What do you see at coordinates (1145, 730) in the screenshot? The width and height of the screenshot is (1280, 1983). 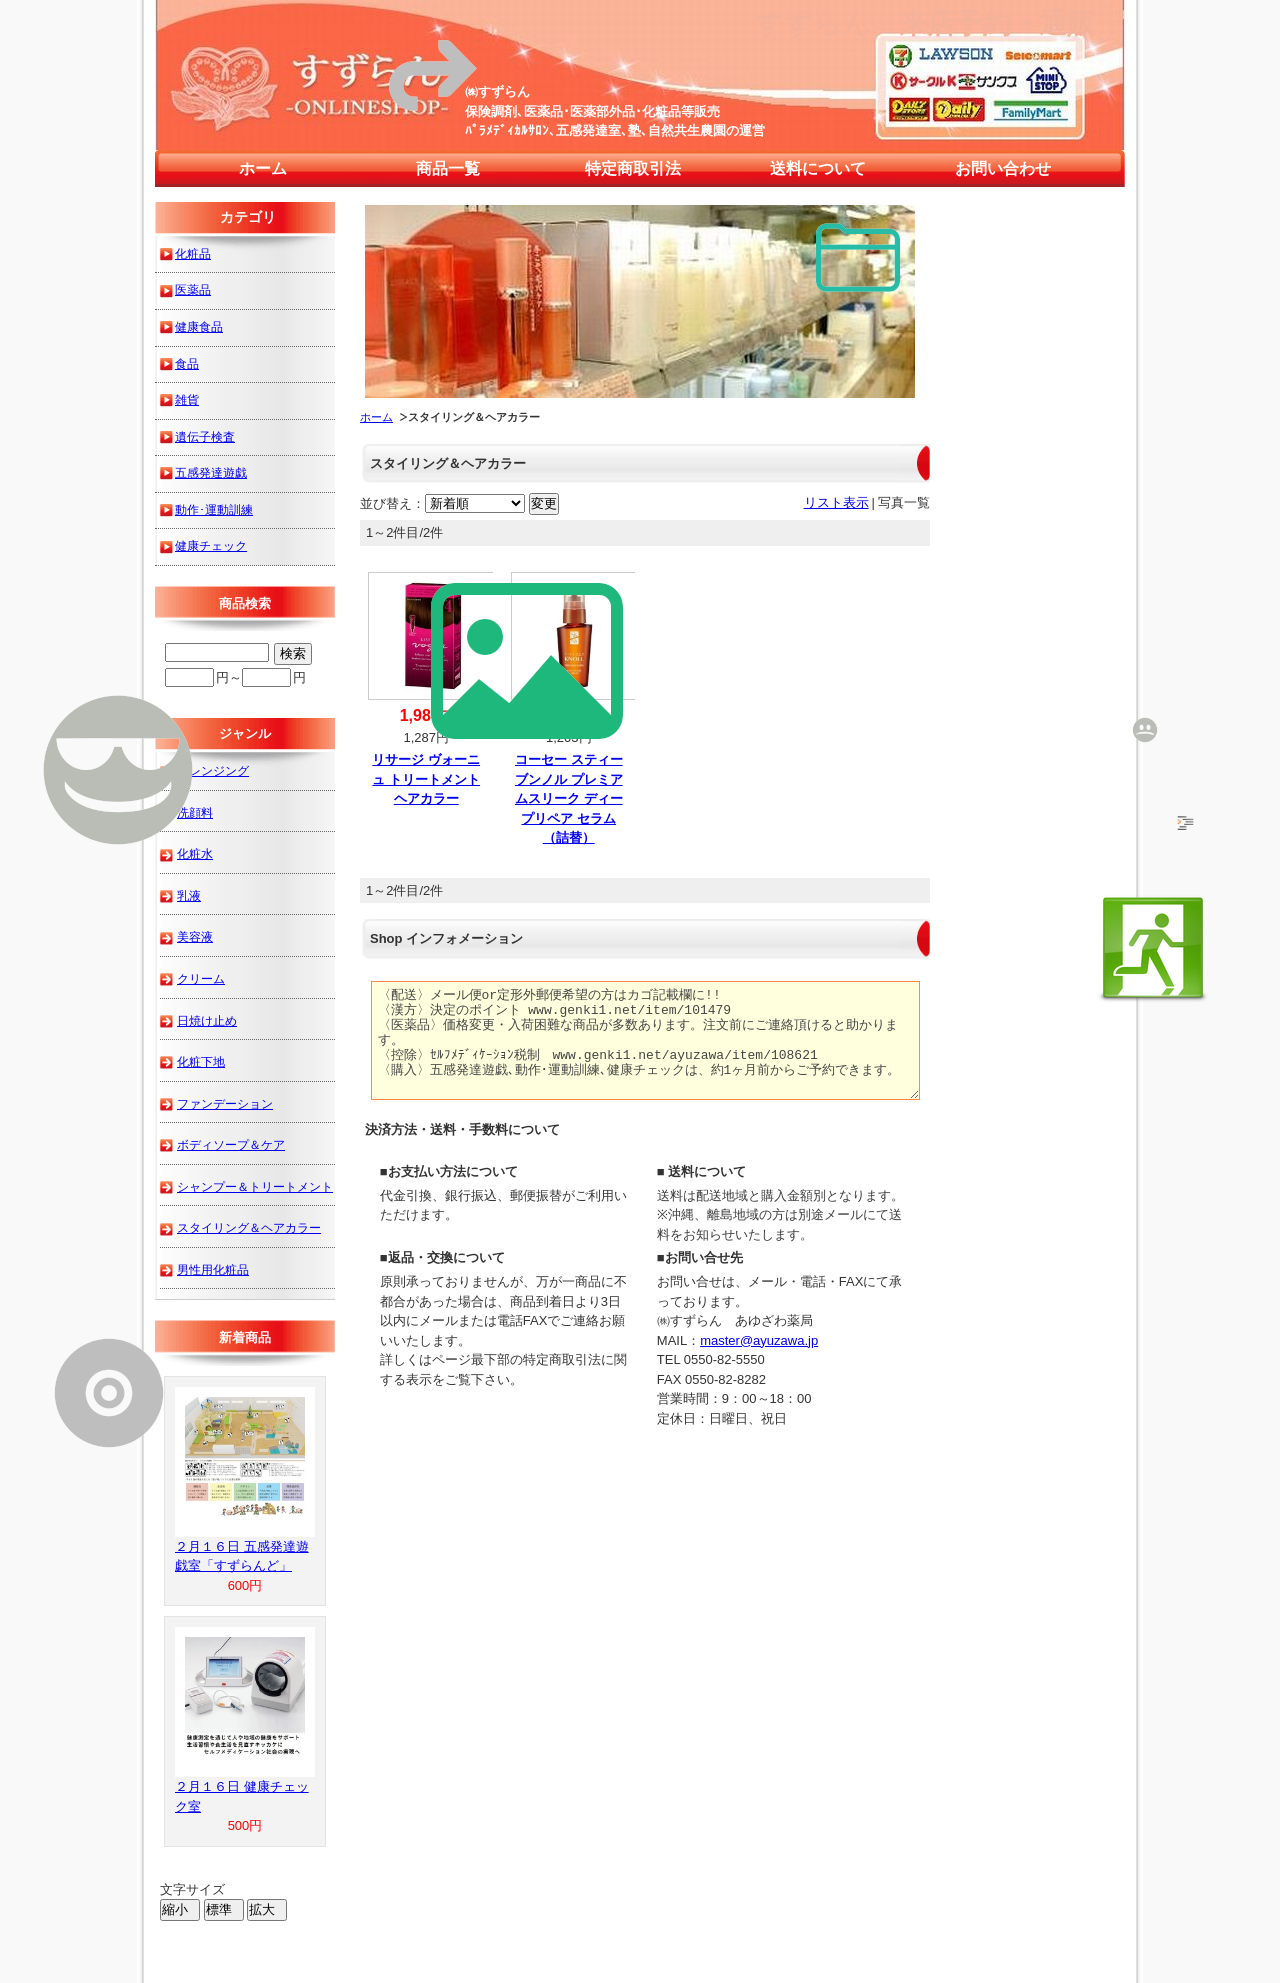 I see `indicates an error or unsuccessful action` at bounding box center [1145, 730].